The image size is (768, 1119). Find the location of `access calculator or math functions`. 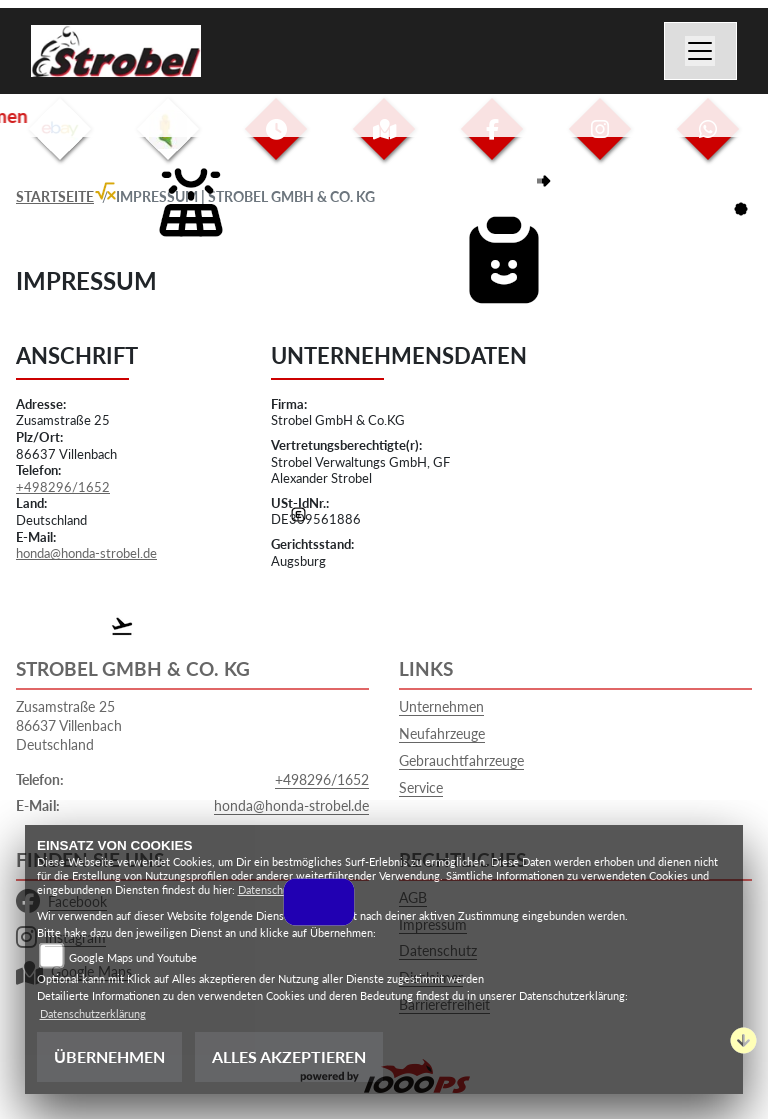

access calculator or math functions is located at coordinates (106, 191).